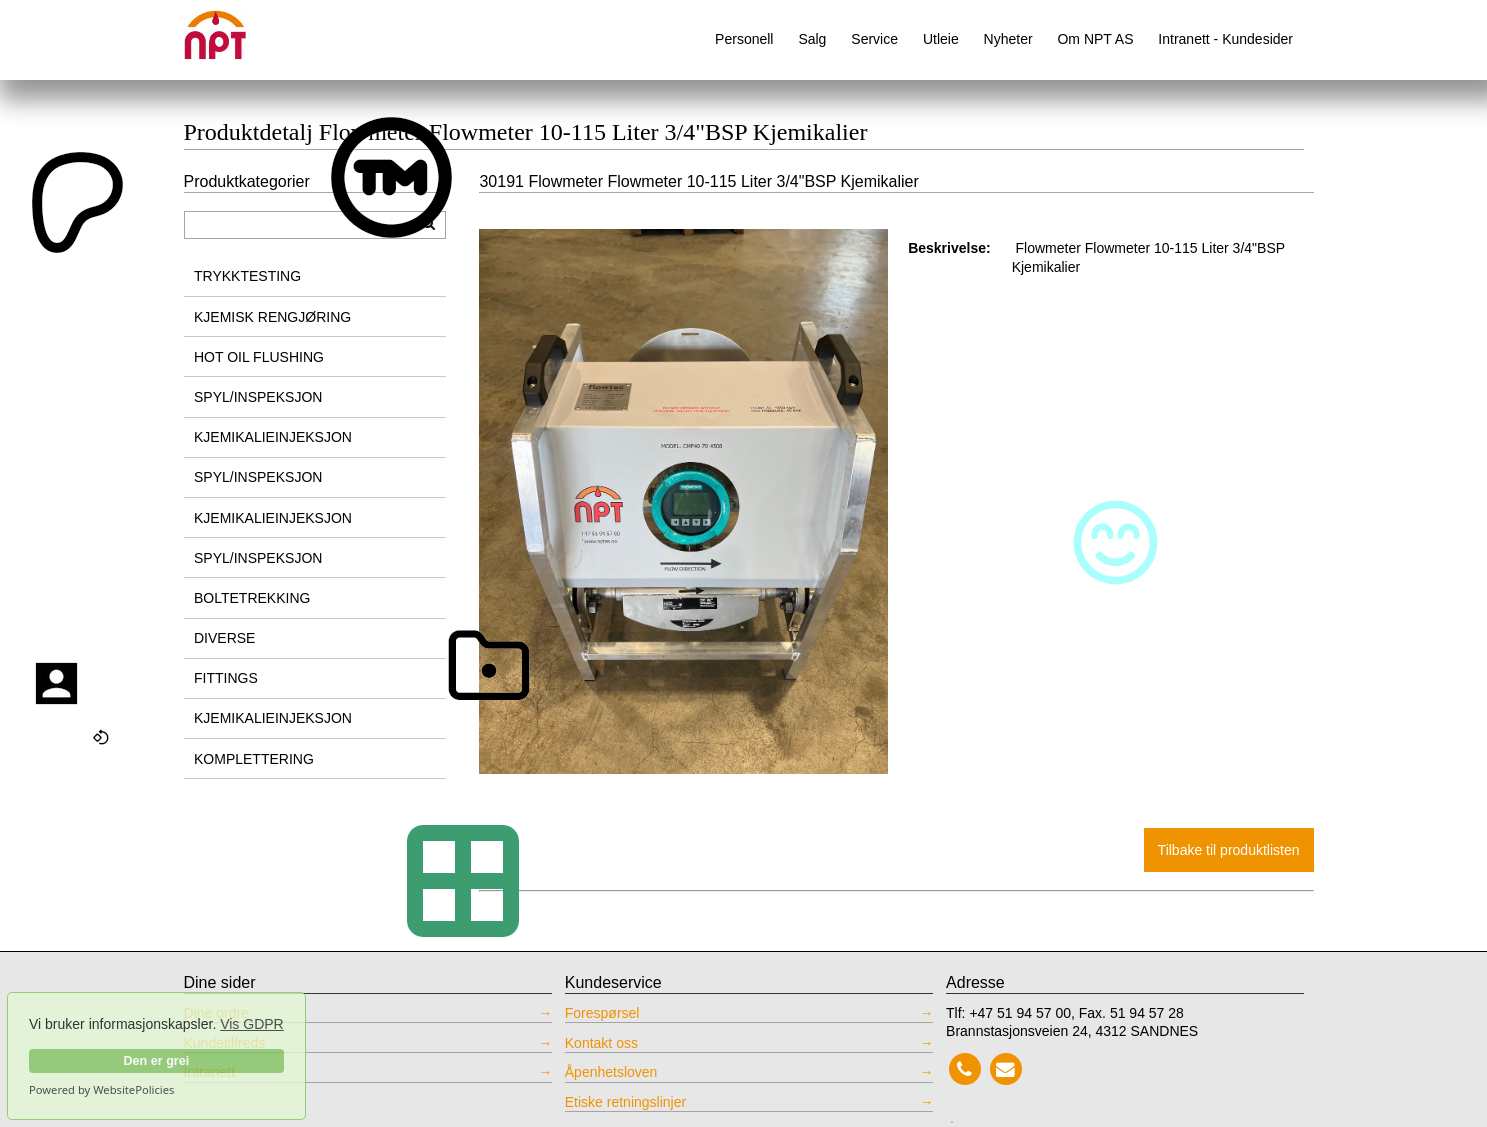 Image resolution: width=1487 pixels, height=1127 pixels. Describe the element at coordinates (77, 202) in the screenshot. I see `visit patreon page` at that location.